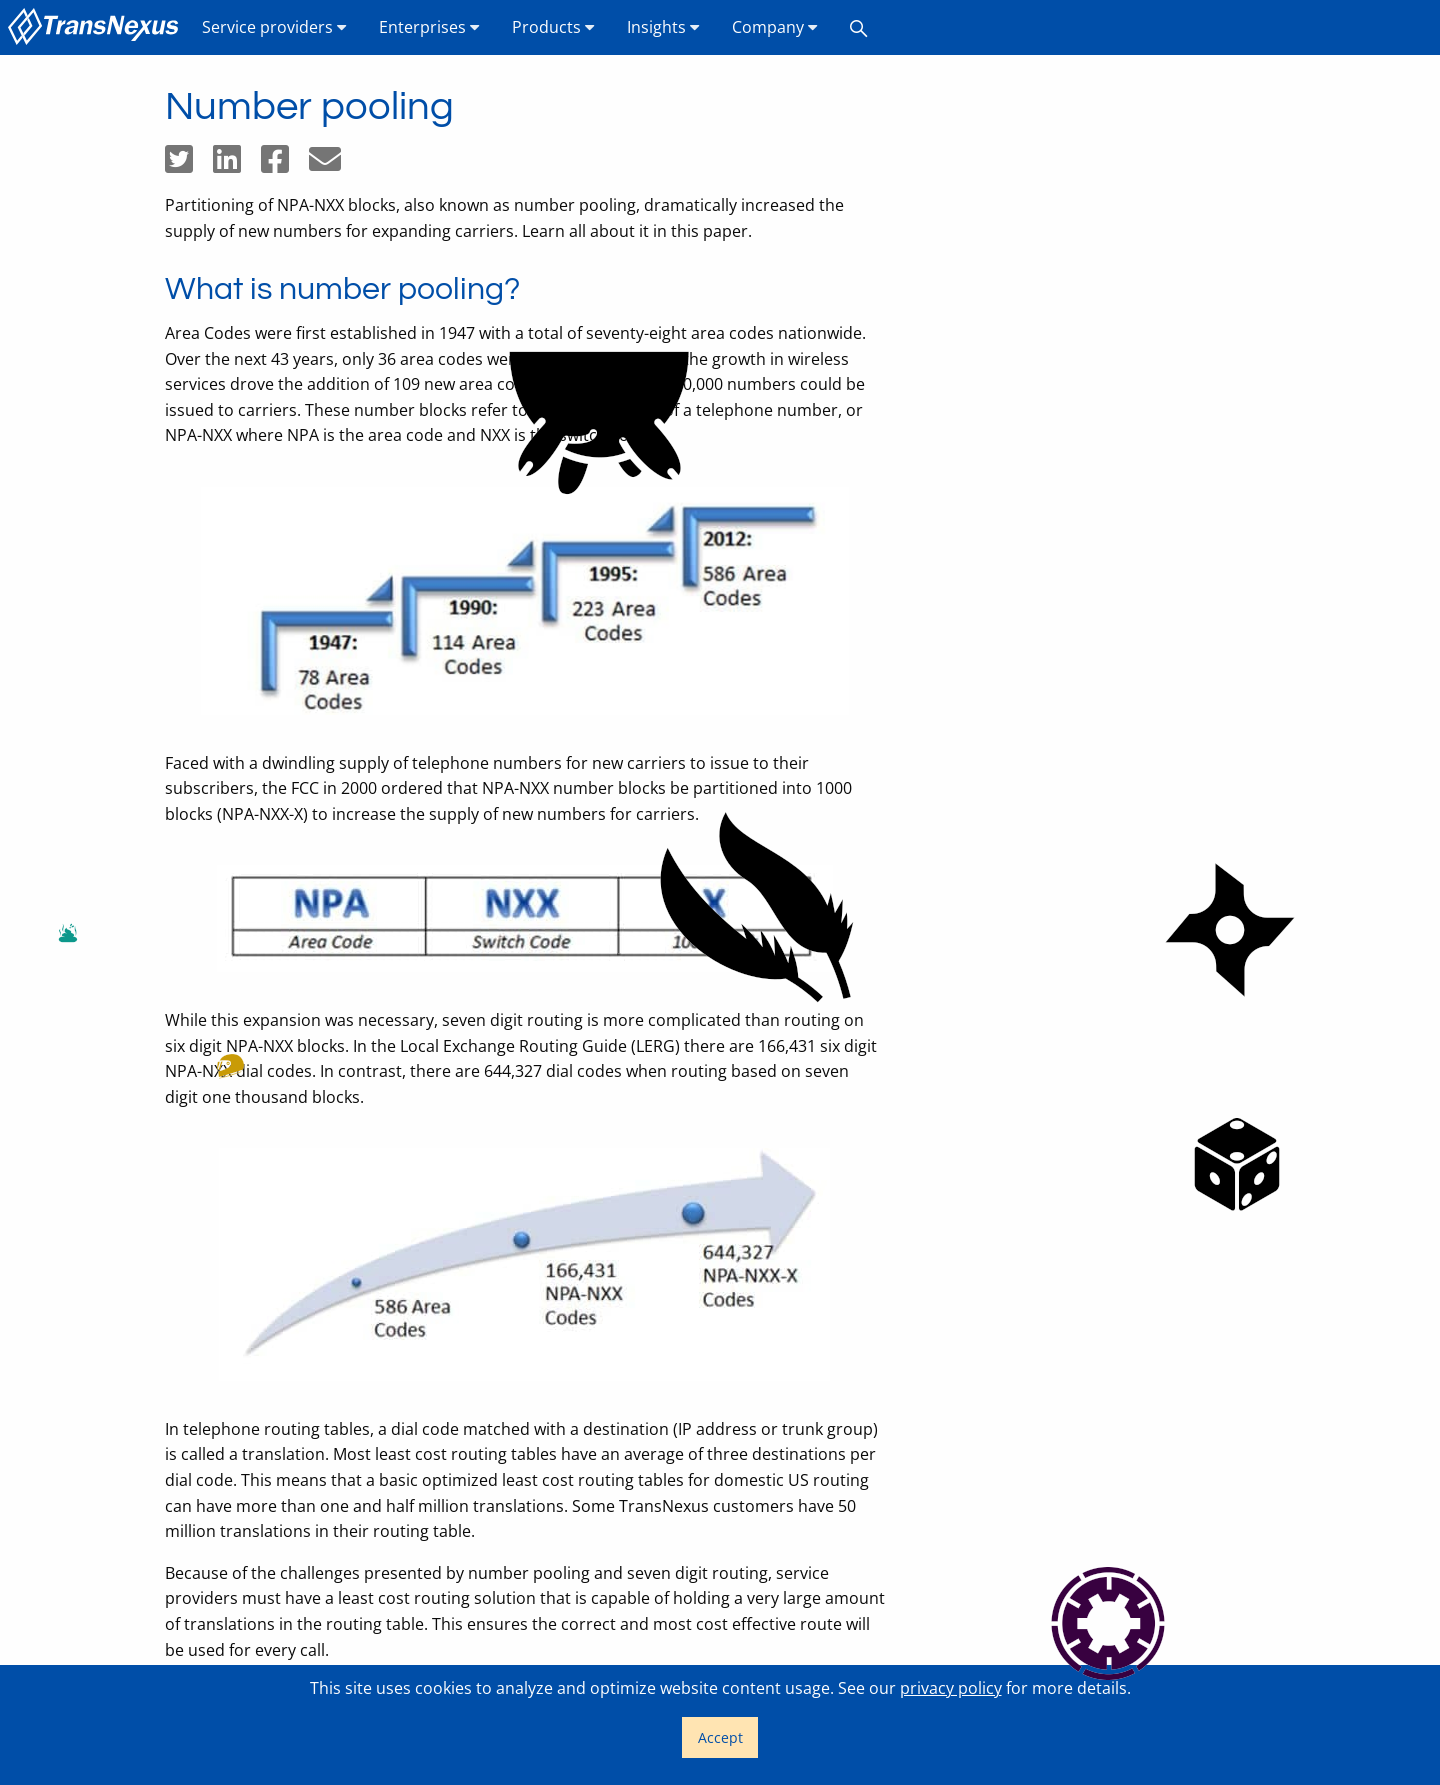  What do you see at coordinates (757, 908) in the screenshot?
I see `indicates a writing or composition feature` at bounding box center [757, 908].